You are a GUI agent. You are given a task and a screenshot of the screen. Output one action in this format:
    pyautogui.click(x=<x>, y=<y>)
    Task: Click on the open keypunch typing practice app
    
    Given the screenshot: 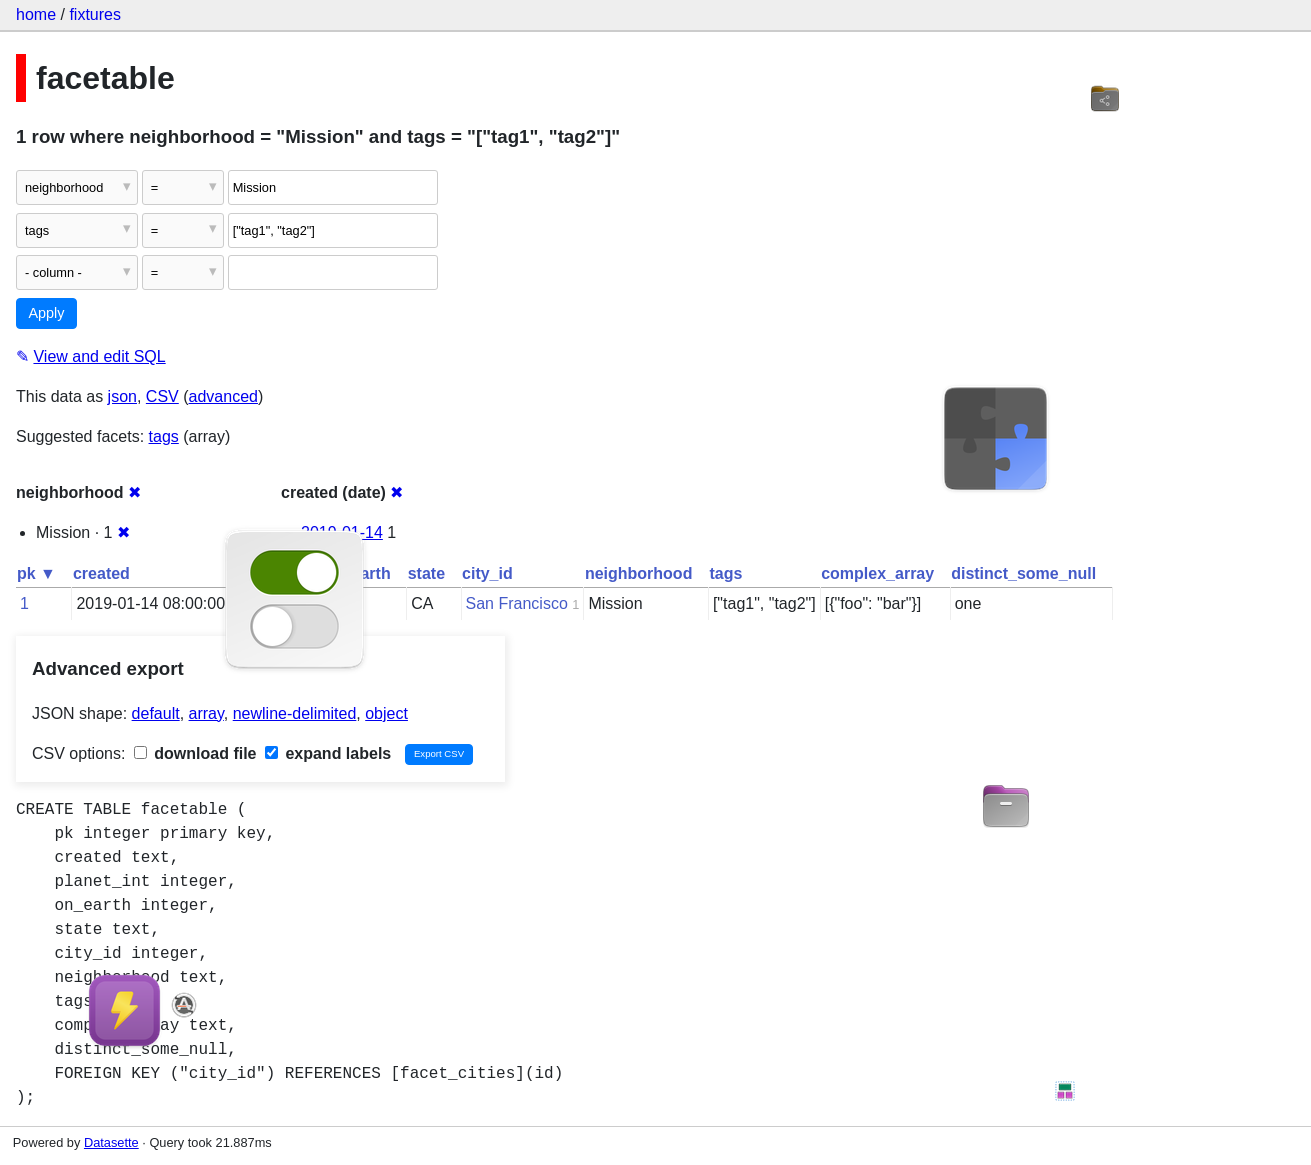 What is the action you would take?
    pyautogui.click(x=124, y=1010)
    